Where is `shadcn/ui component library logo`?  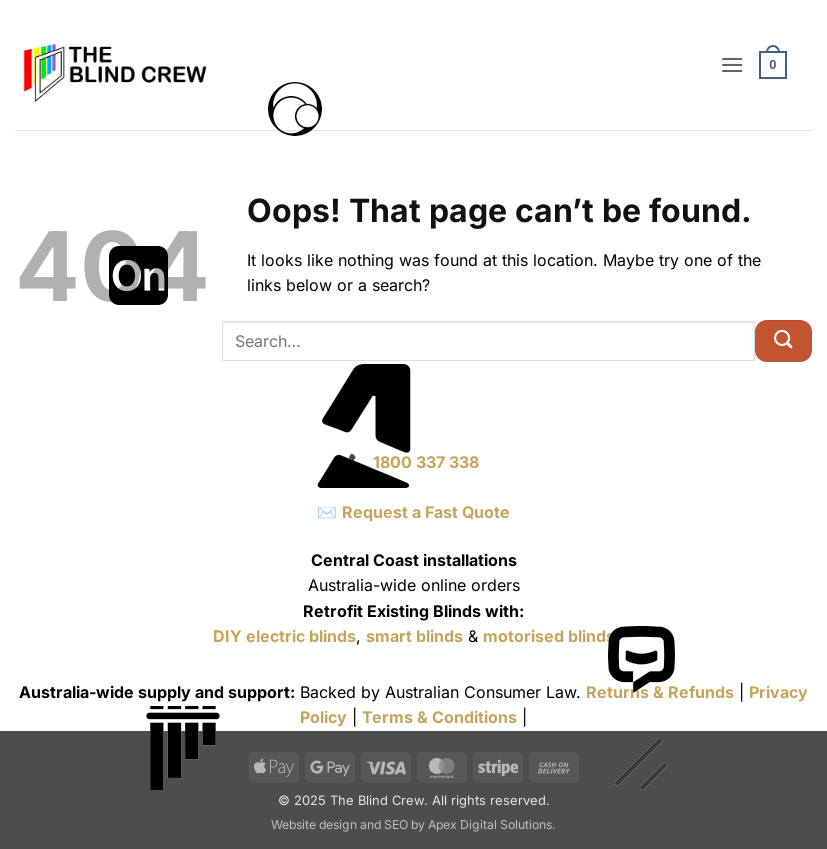 shadcn/ui component library logo is located at coordinates (641, 764).